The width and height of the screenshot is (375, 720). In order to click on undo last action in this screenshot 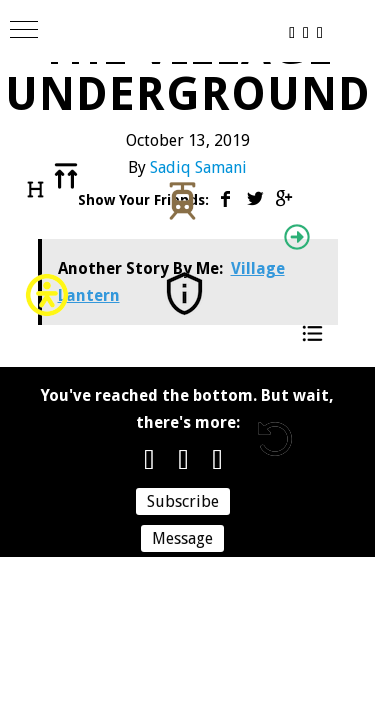, I will do `click(275, 439)`.